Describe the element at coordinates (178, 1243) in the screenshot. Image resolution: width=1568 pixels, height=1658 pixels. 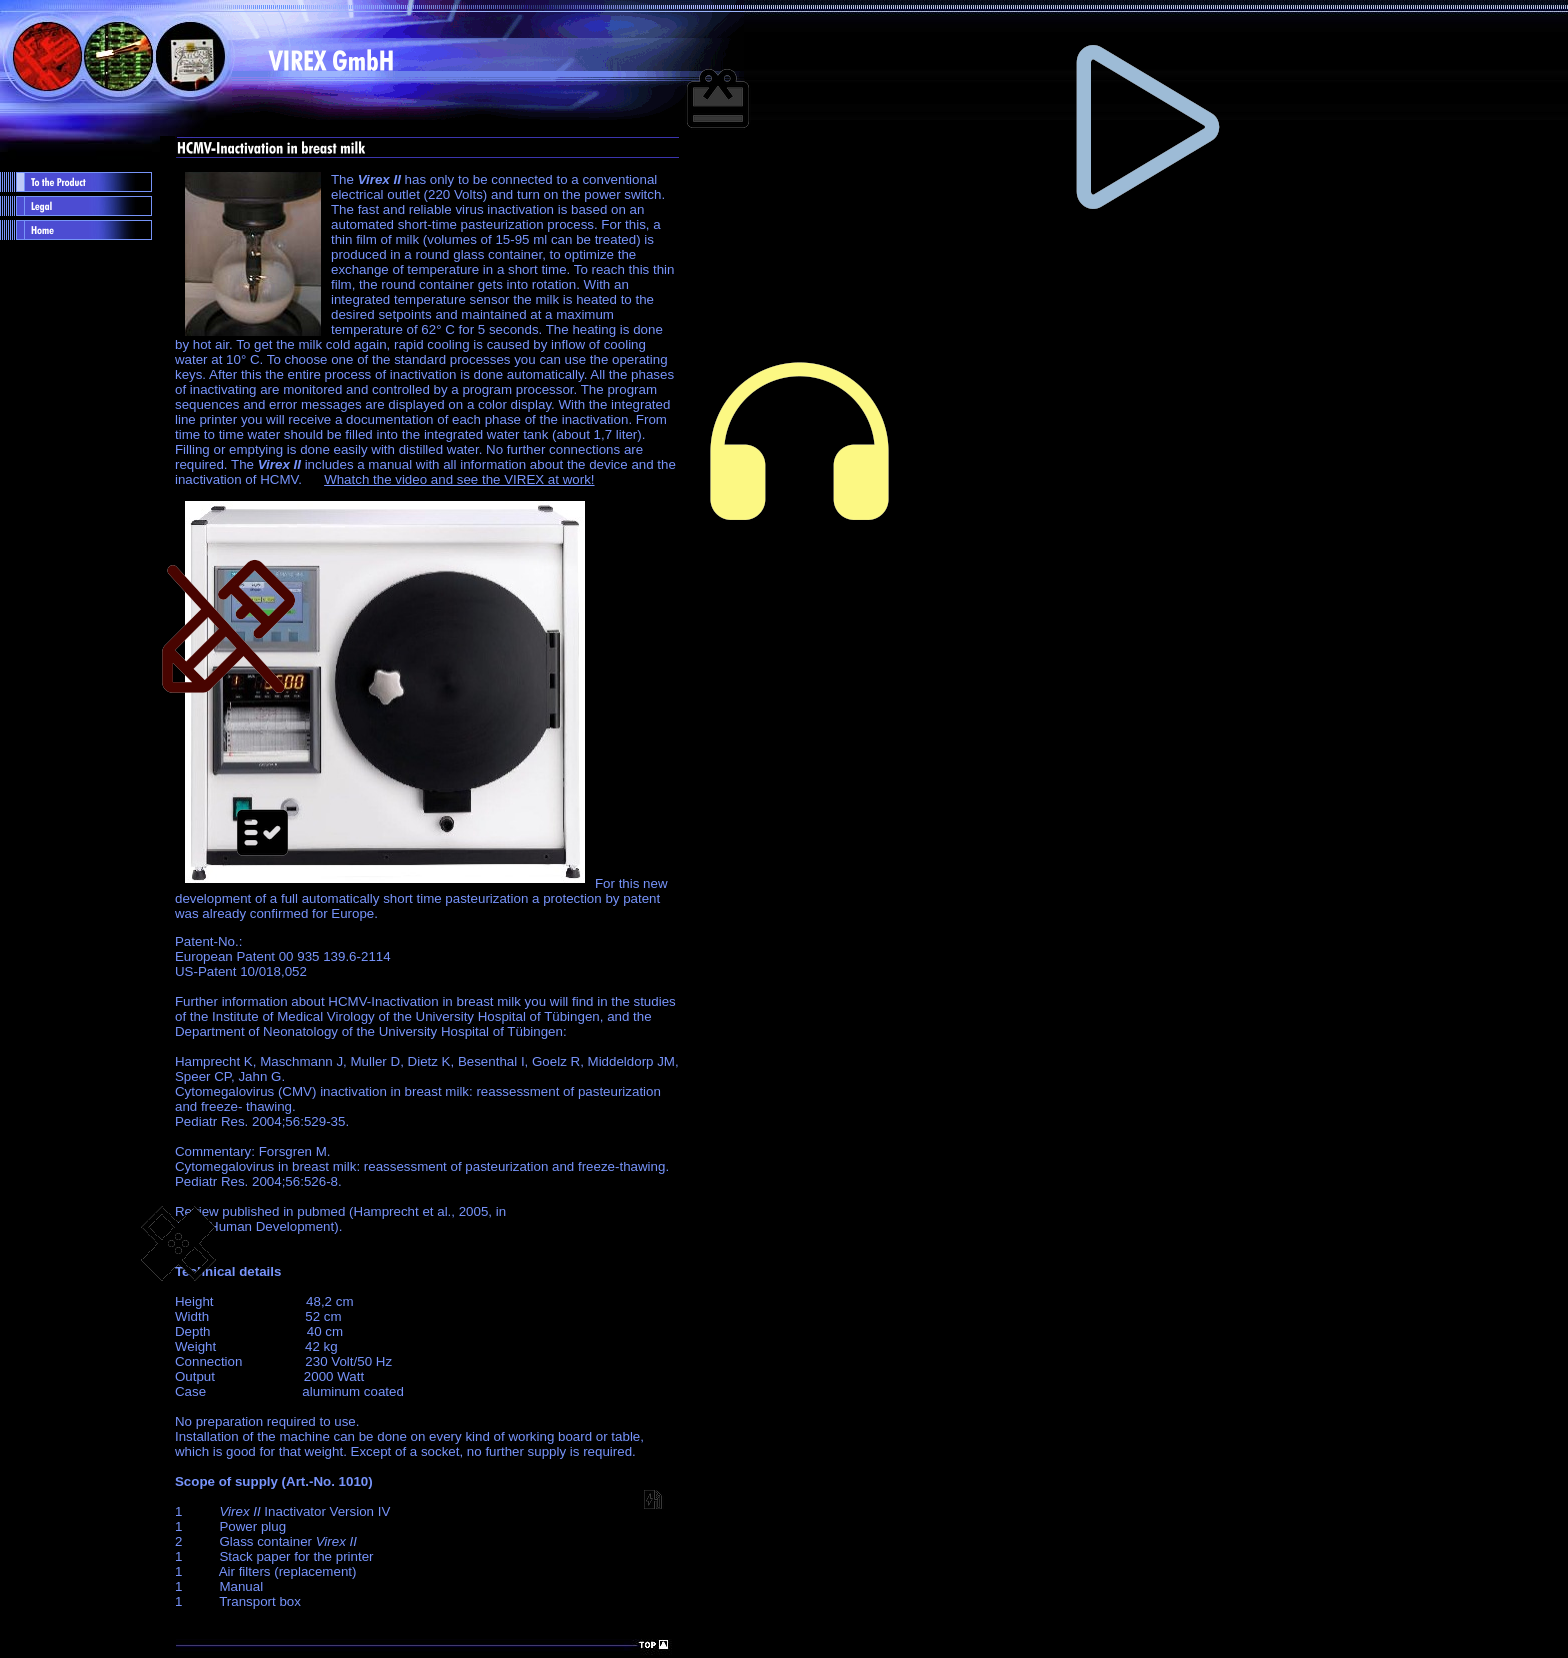
I see `apply healing or repair tool` at that location.